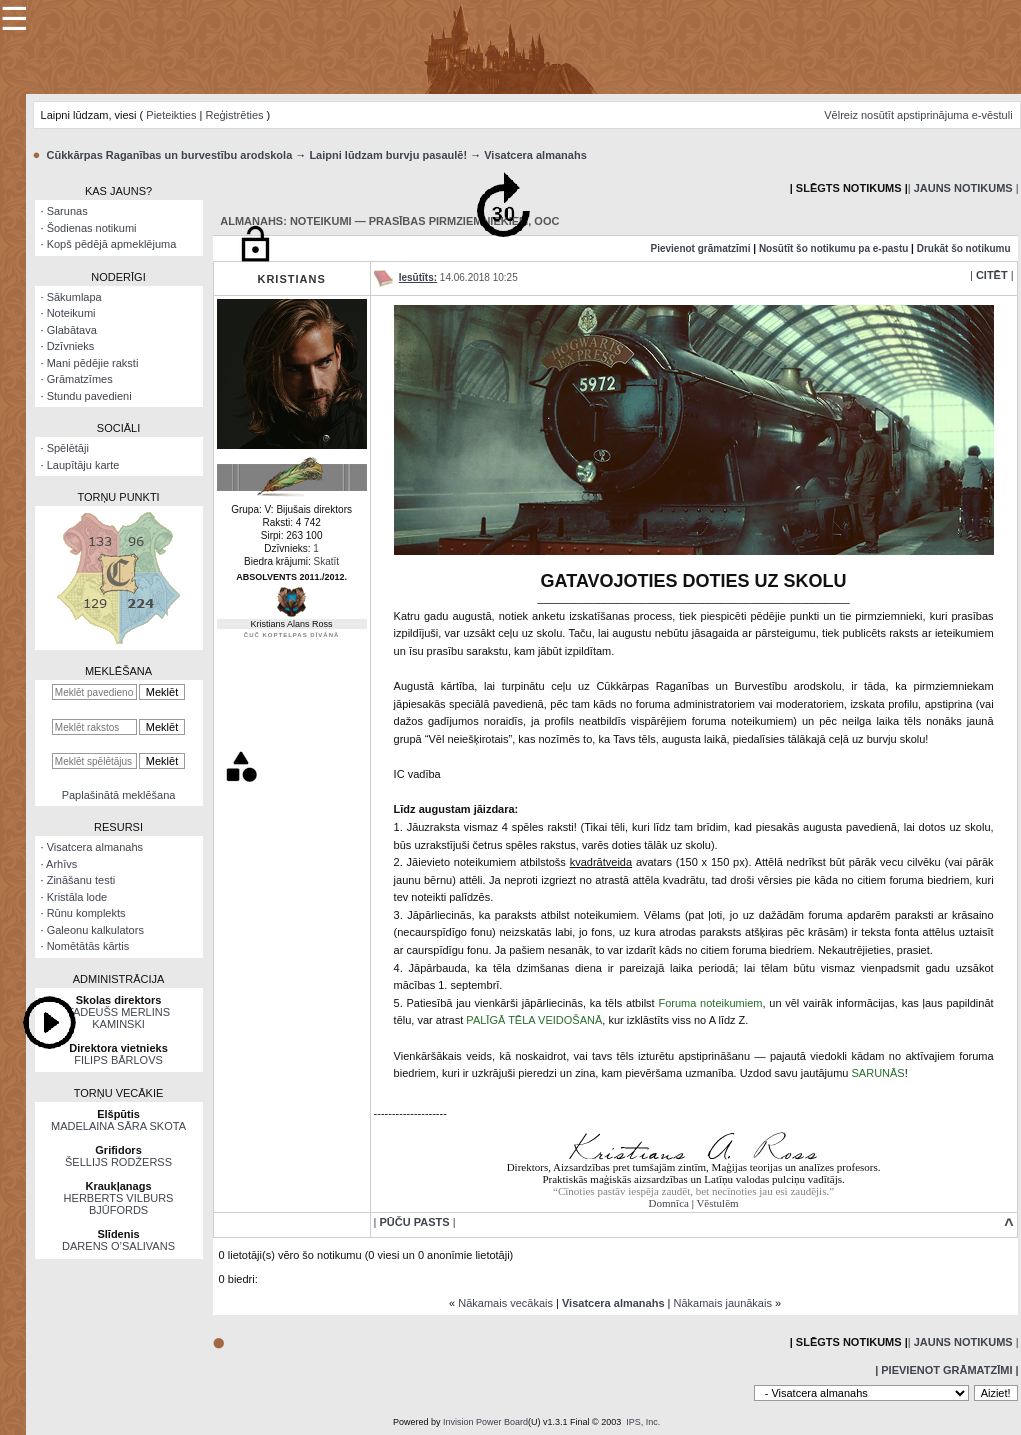 The height and width of the screenshot is (1435, 1021). What do you see at coordinates (49, 1022) in the screenshot?
I see `play video or audio content` at bounding box center [49, 1022].